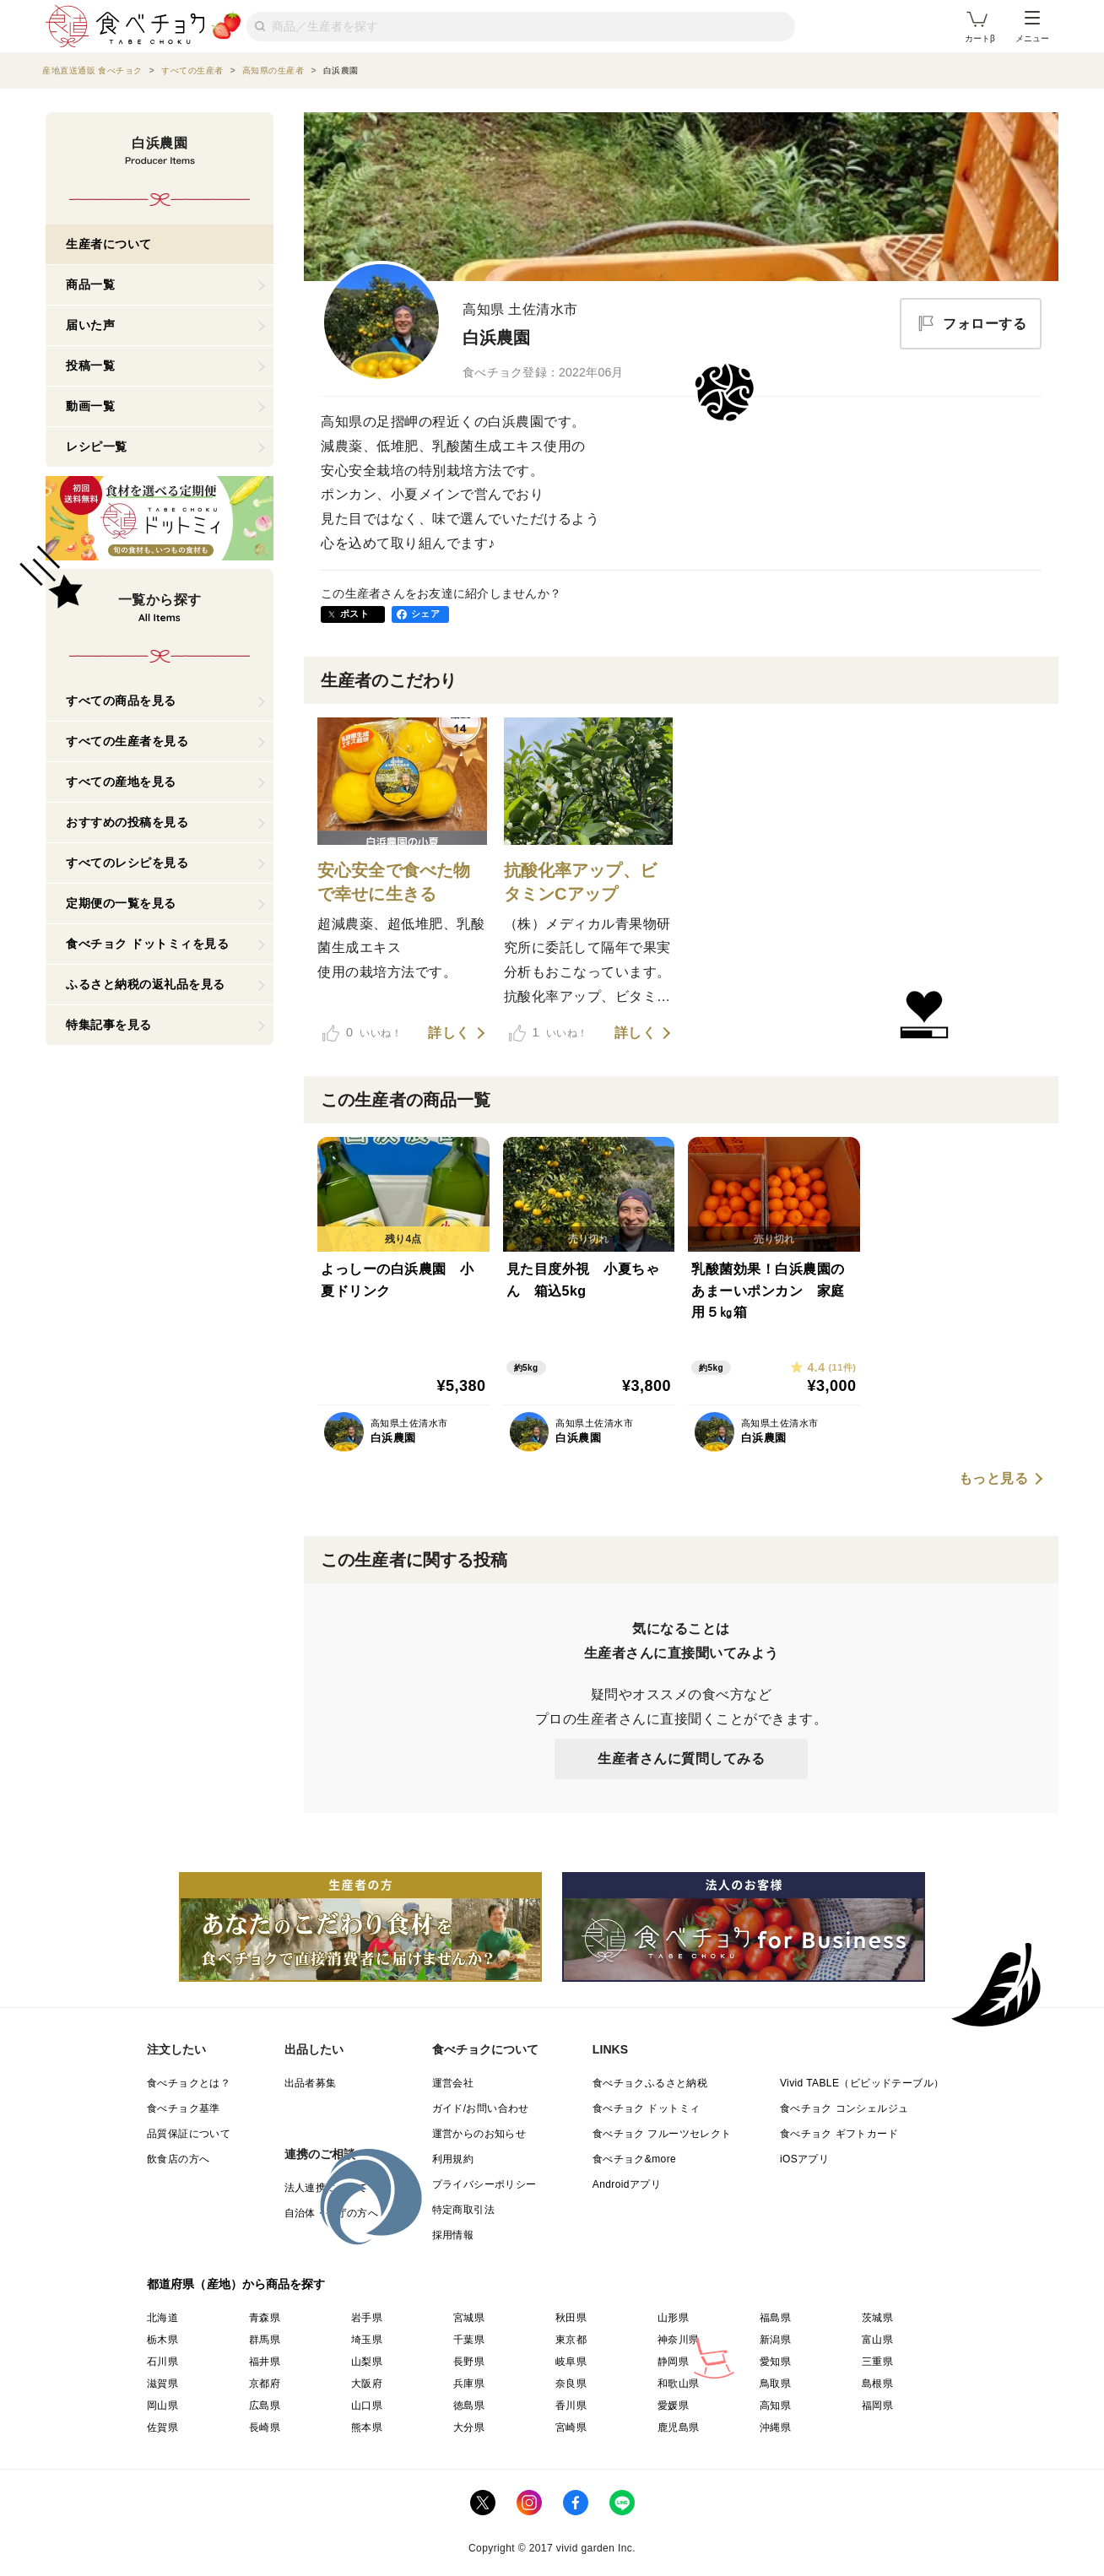  Describe the element at coordinates (51, 576) in the screenshot. I see `indicates a shooting star event or animation` at that location.